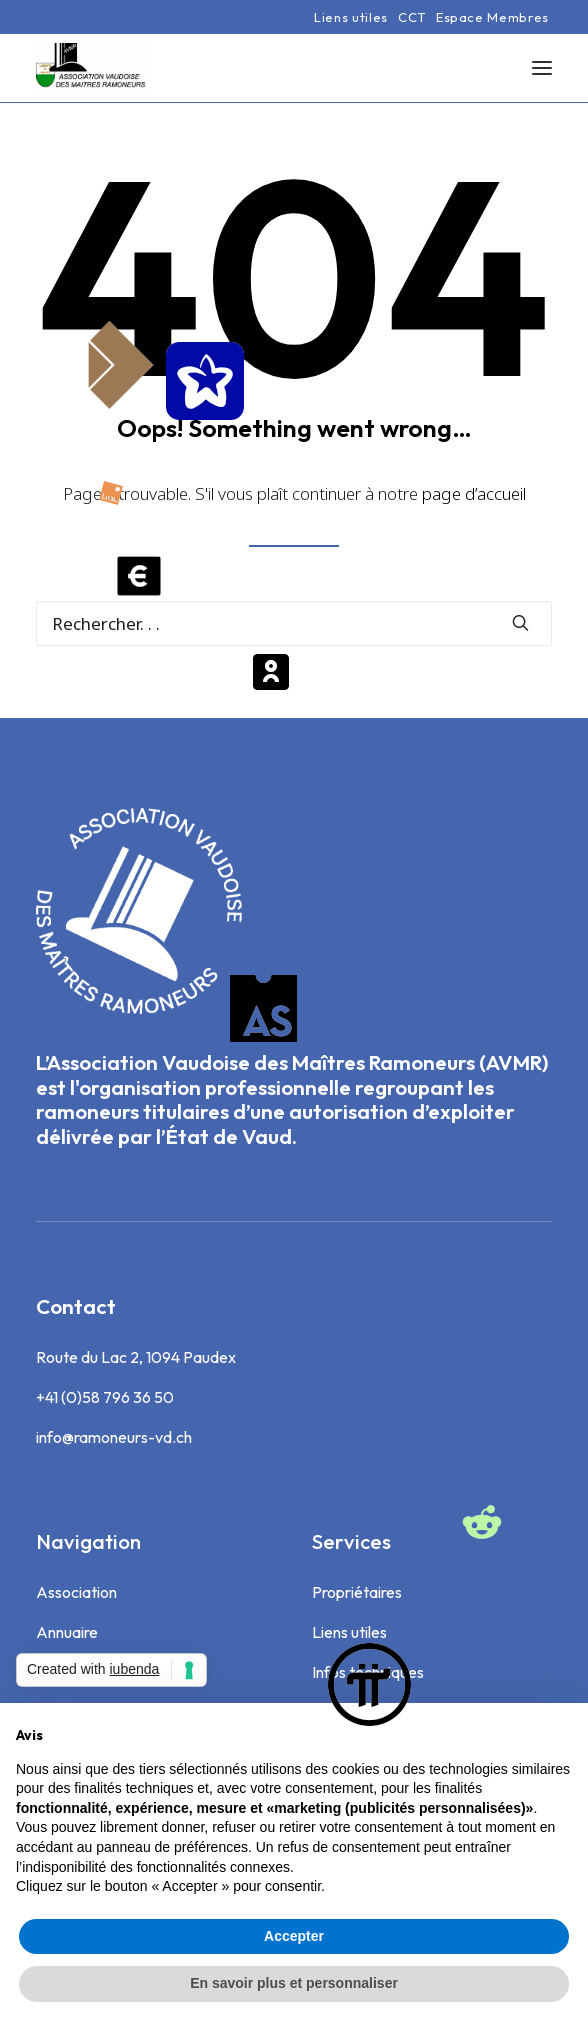 The width and height of the screenshot is (588, 2024). What do you see at coordinates (263, 1008) in the screenshot?
I see `AssemblyScript programming language logo` at bounding box center [263, 1008].